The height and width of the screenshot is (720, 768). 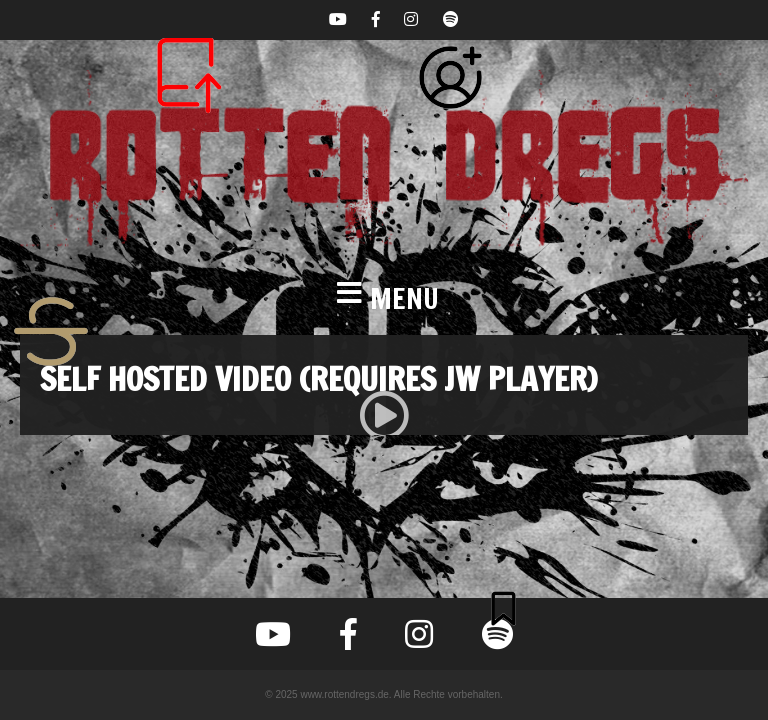 I want to click on add a new user or contact, so click(x=450, y=77).